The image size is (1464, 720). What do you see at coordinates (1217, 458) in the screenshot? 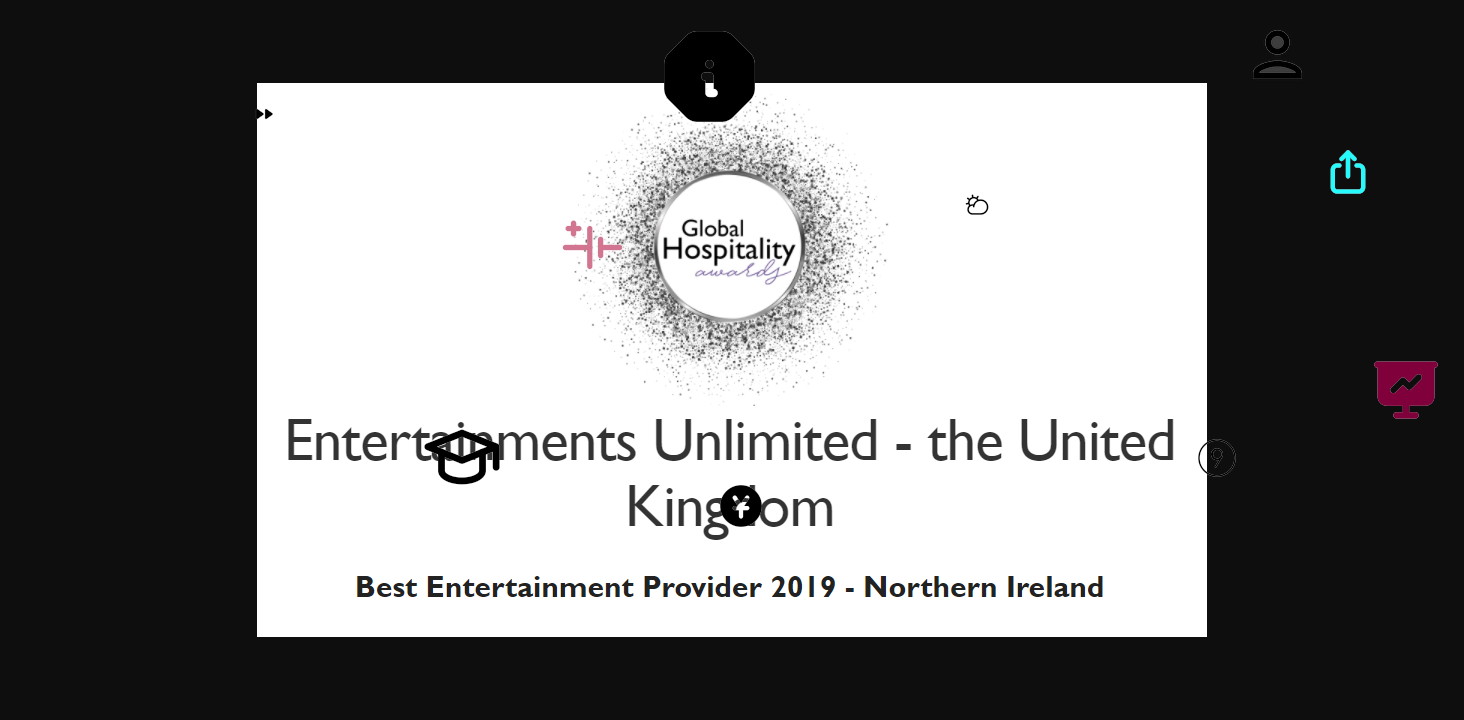
I see `indicates nine items or notifications` at bounding box center [1217, 458].